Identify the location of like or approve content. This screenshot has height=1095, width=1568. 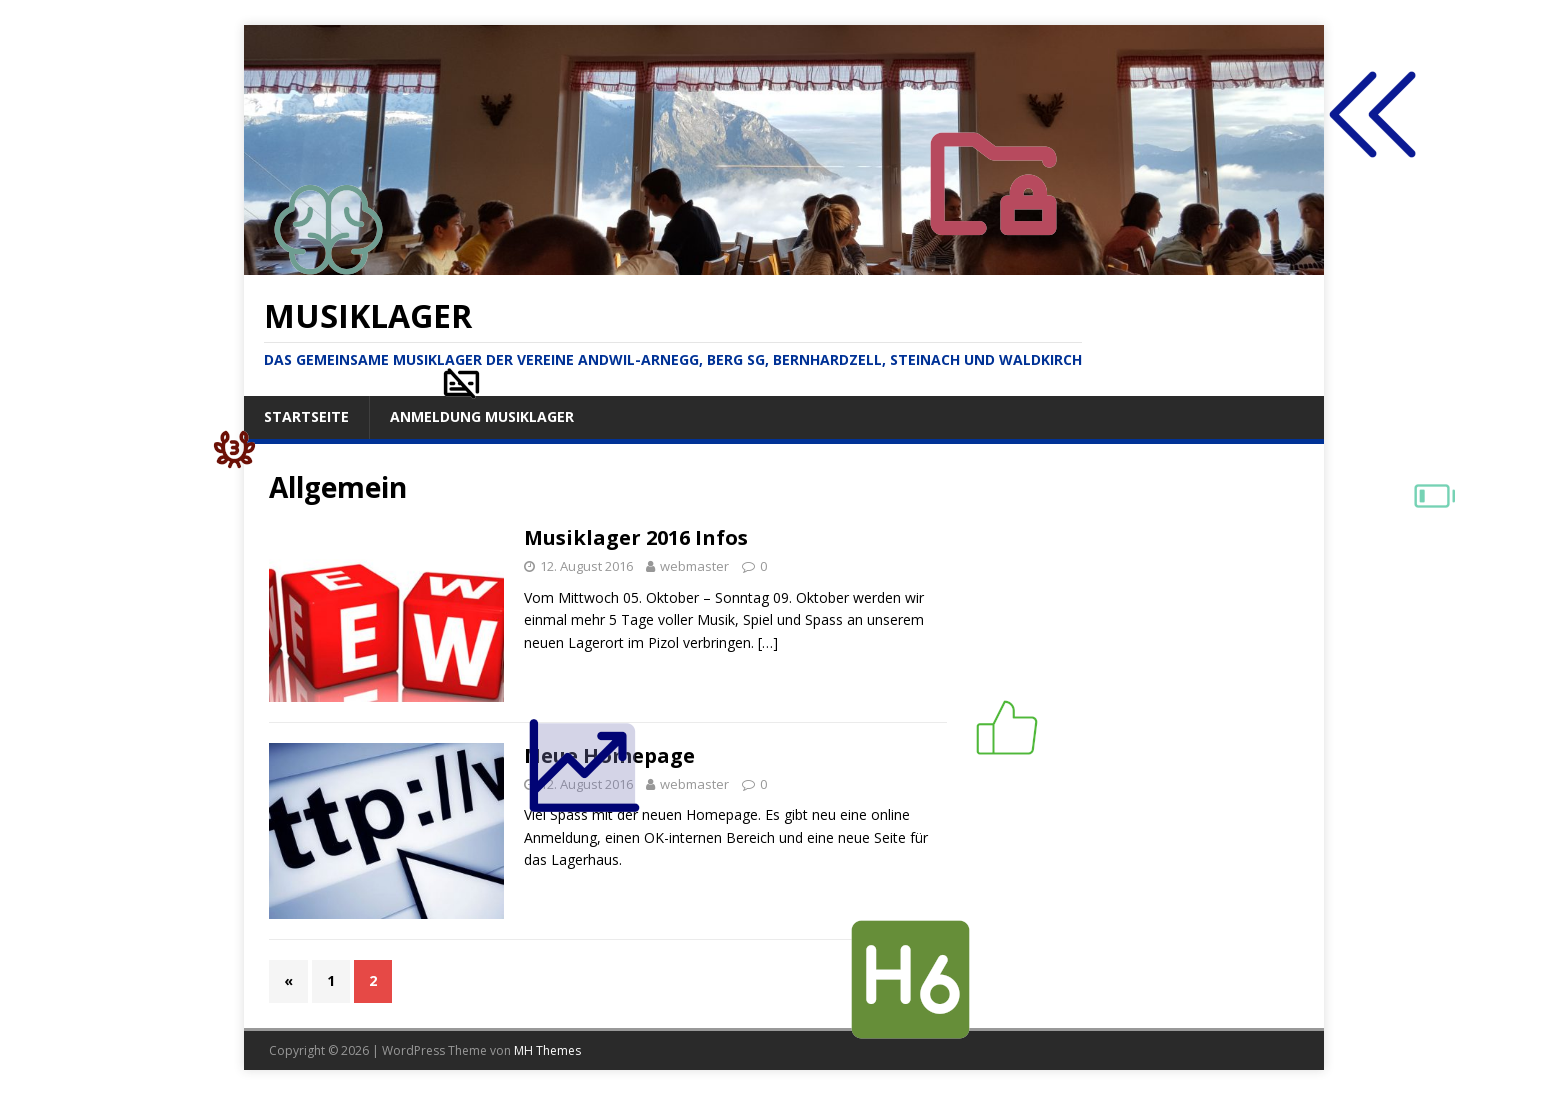
(1007, 731).